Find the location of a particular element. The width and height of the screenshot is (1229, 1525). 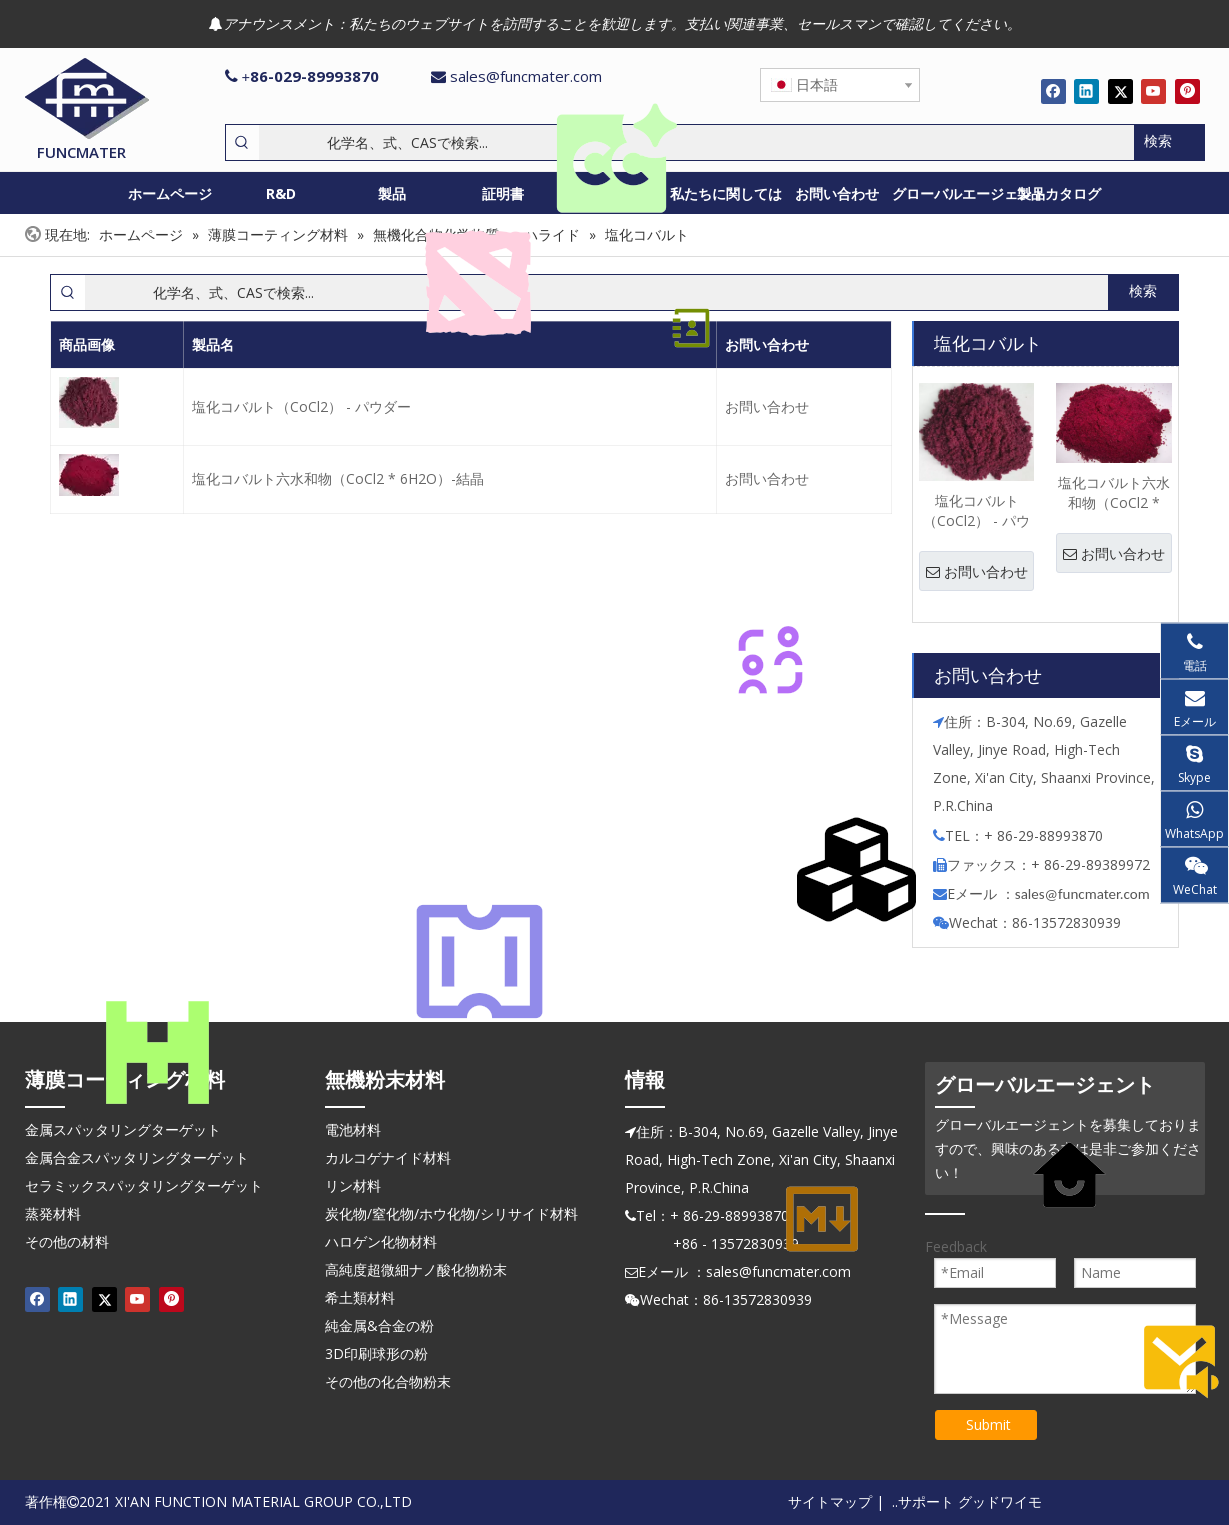

adjust email notification sound settings is located at coordinates (1179, 1357).